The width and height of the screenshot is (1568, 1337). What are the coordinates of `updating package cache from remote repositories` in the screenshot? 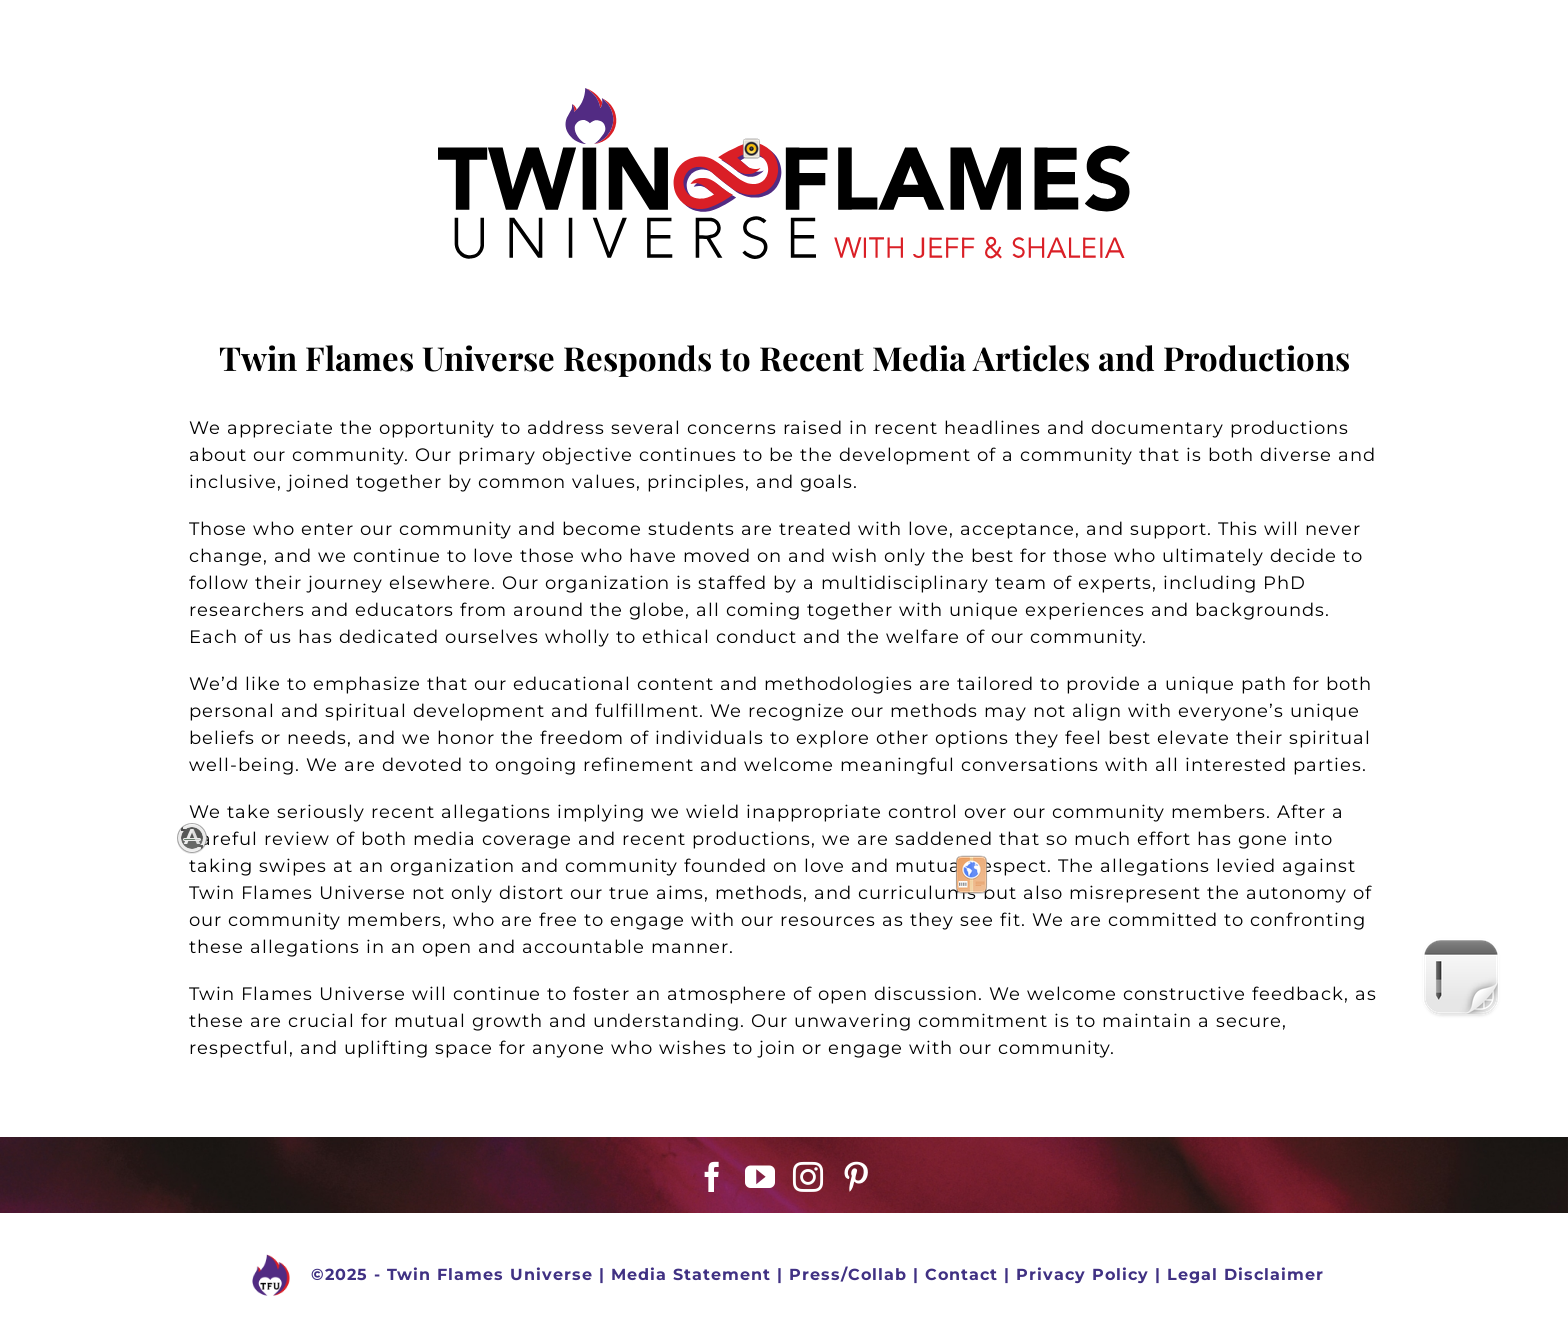 It's located at (971, 874).